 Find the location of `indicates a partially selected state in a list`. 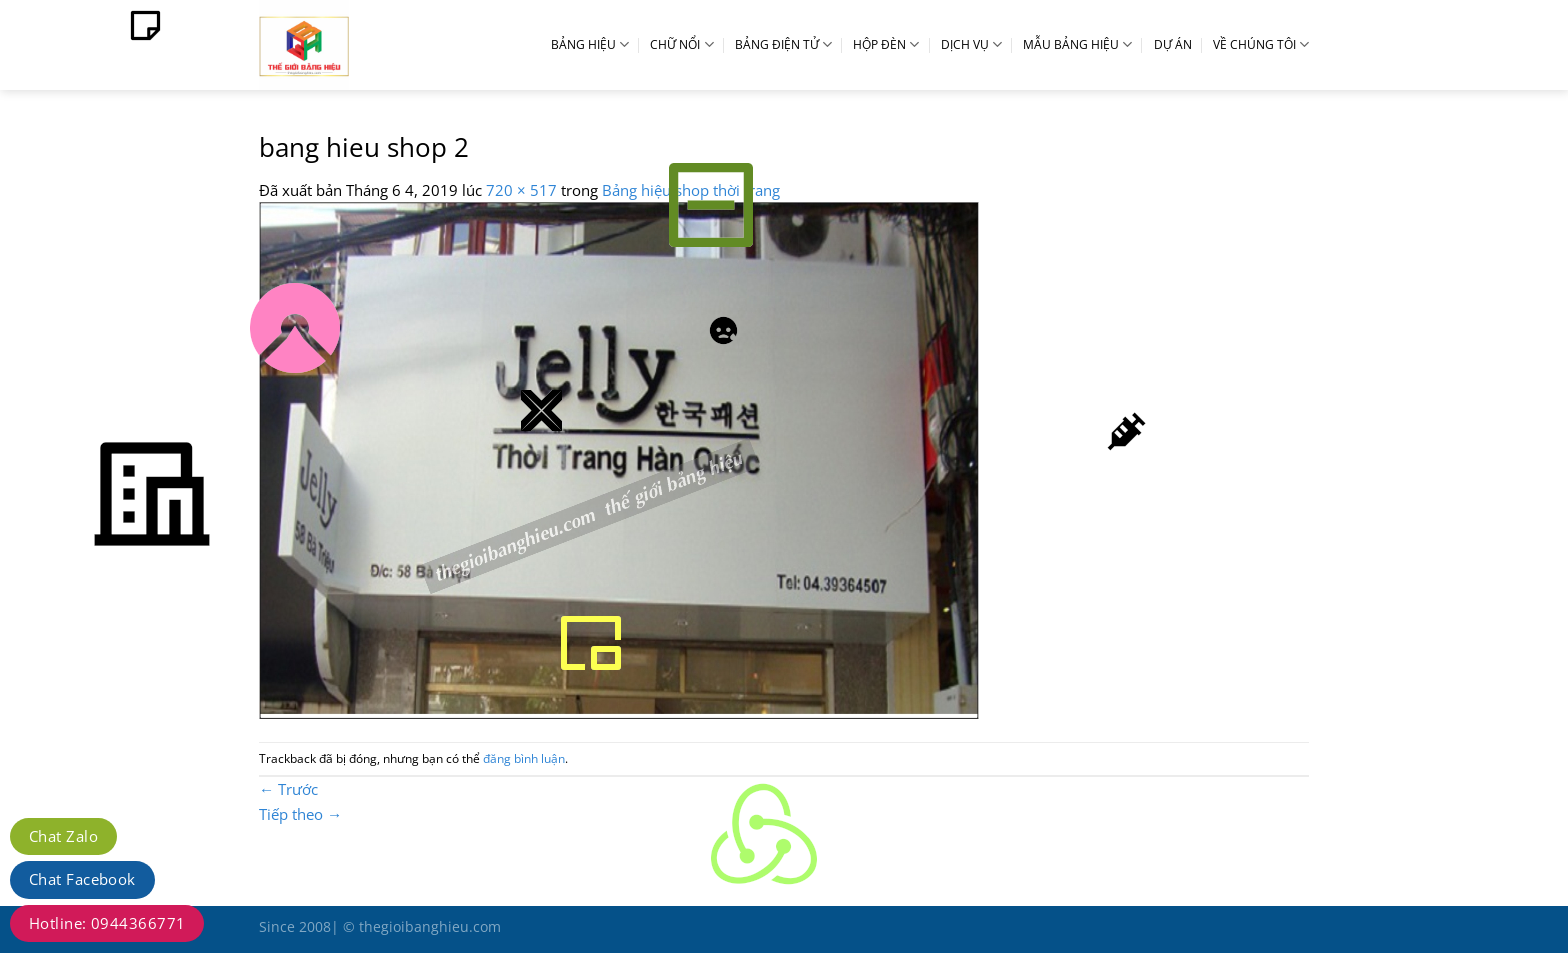

indicates a partially selected state in a list is located at coordinates (711, 205).